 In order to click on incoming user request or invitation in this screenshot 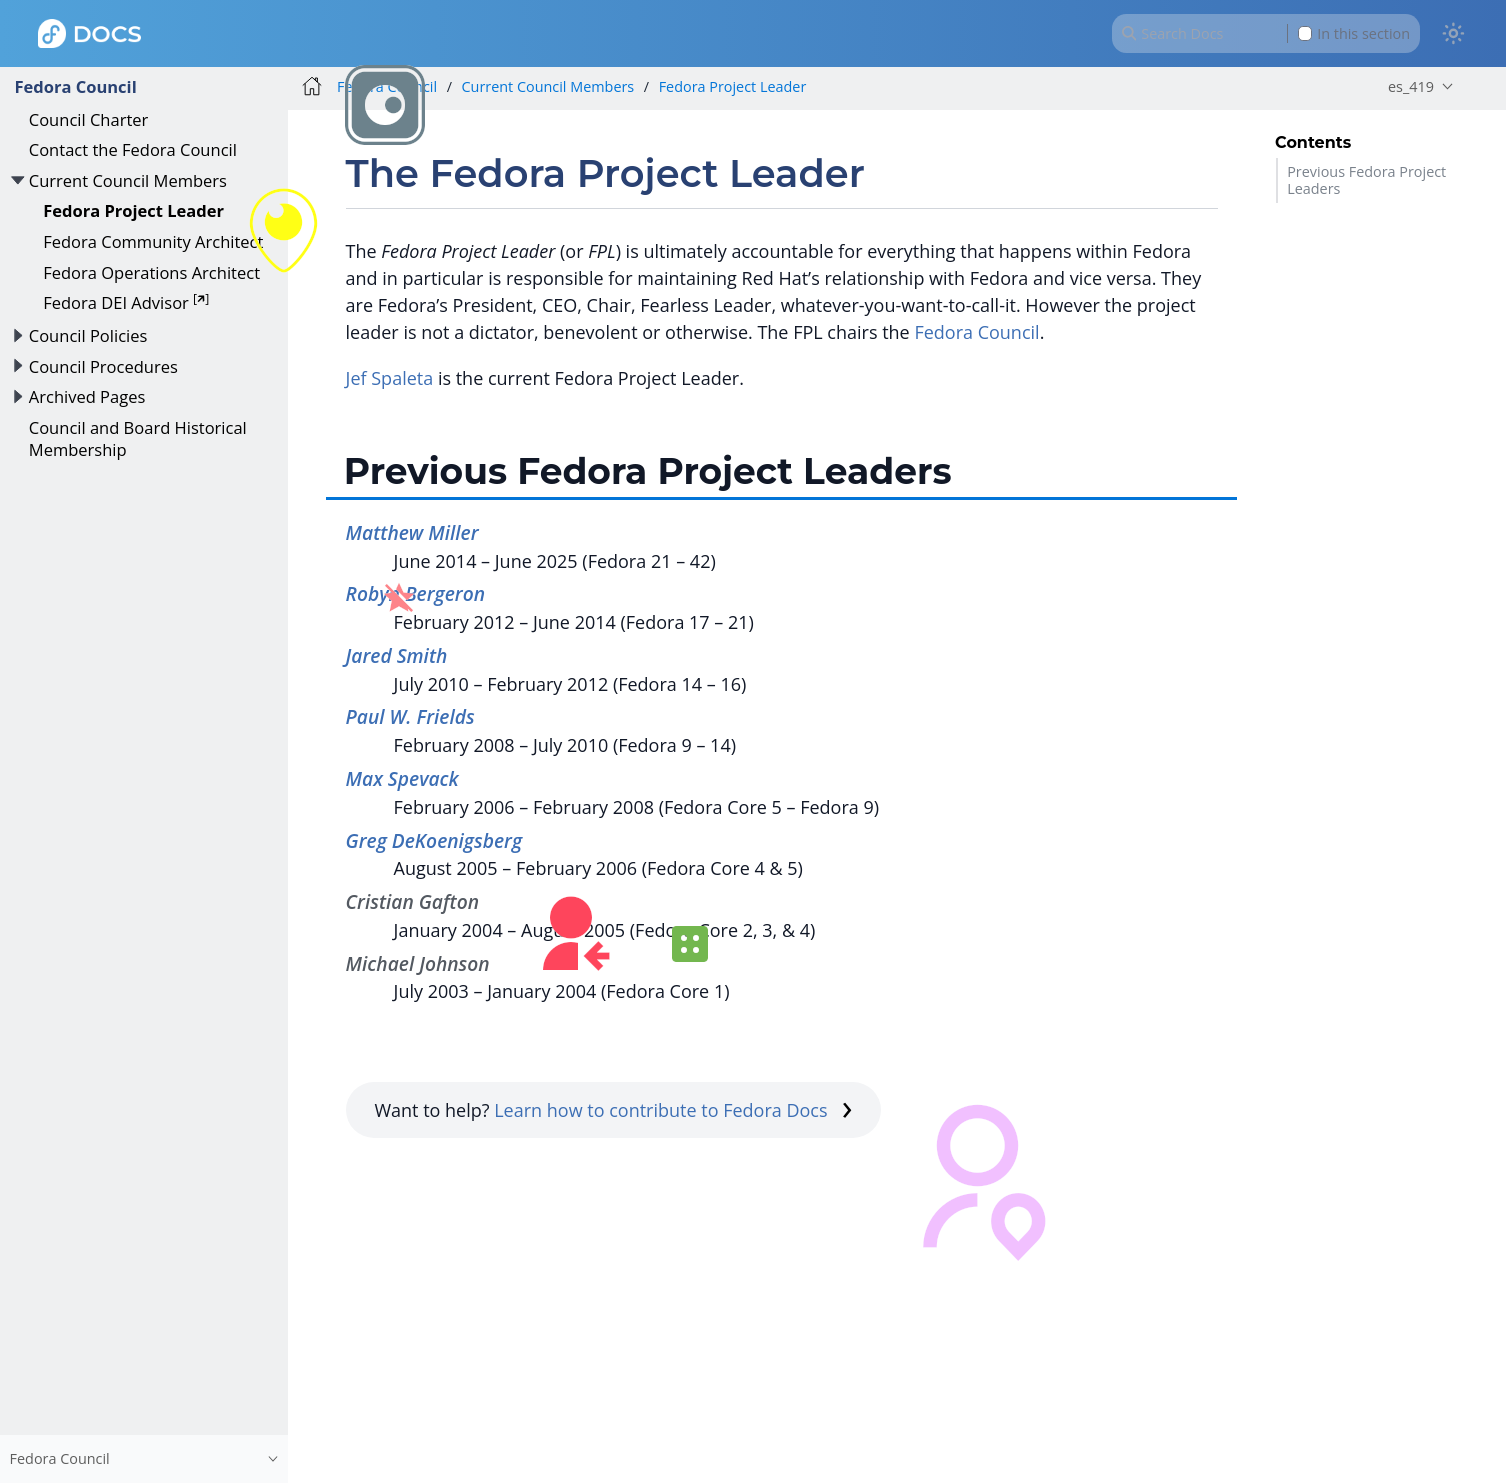, I will do `click(571, 935)`.